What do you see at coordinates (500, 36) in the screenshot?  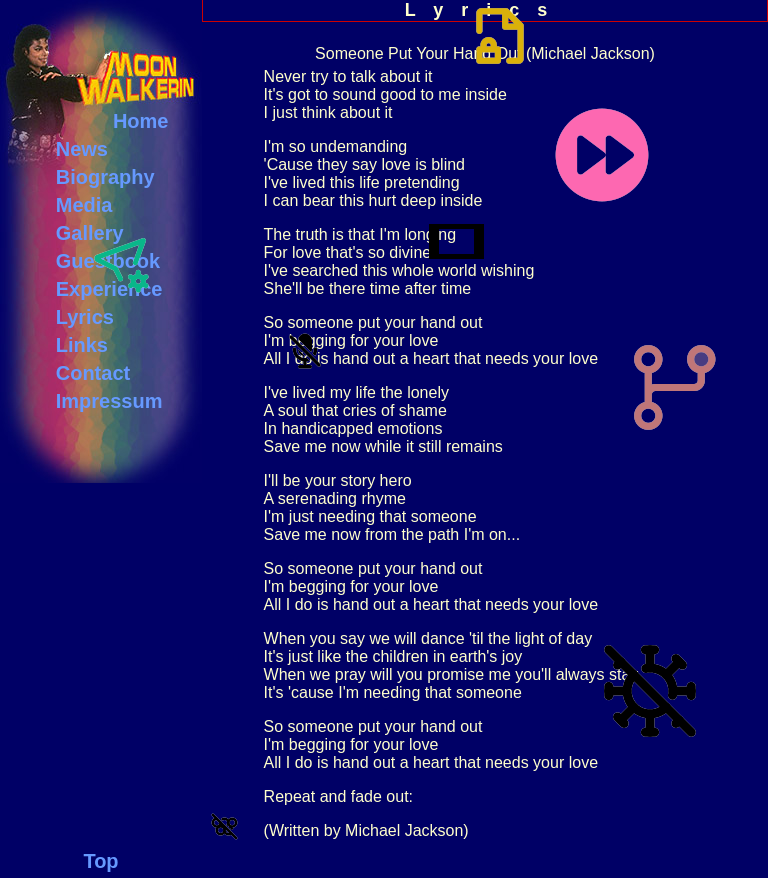 I see `a locked or protected file` at bounding box center [500, 36].